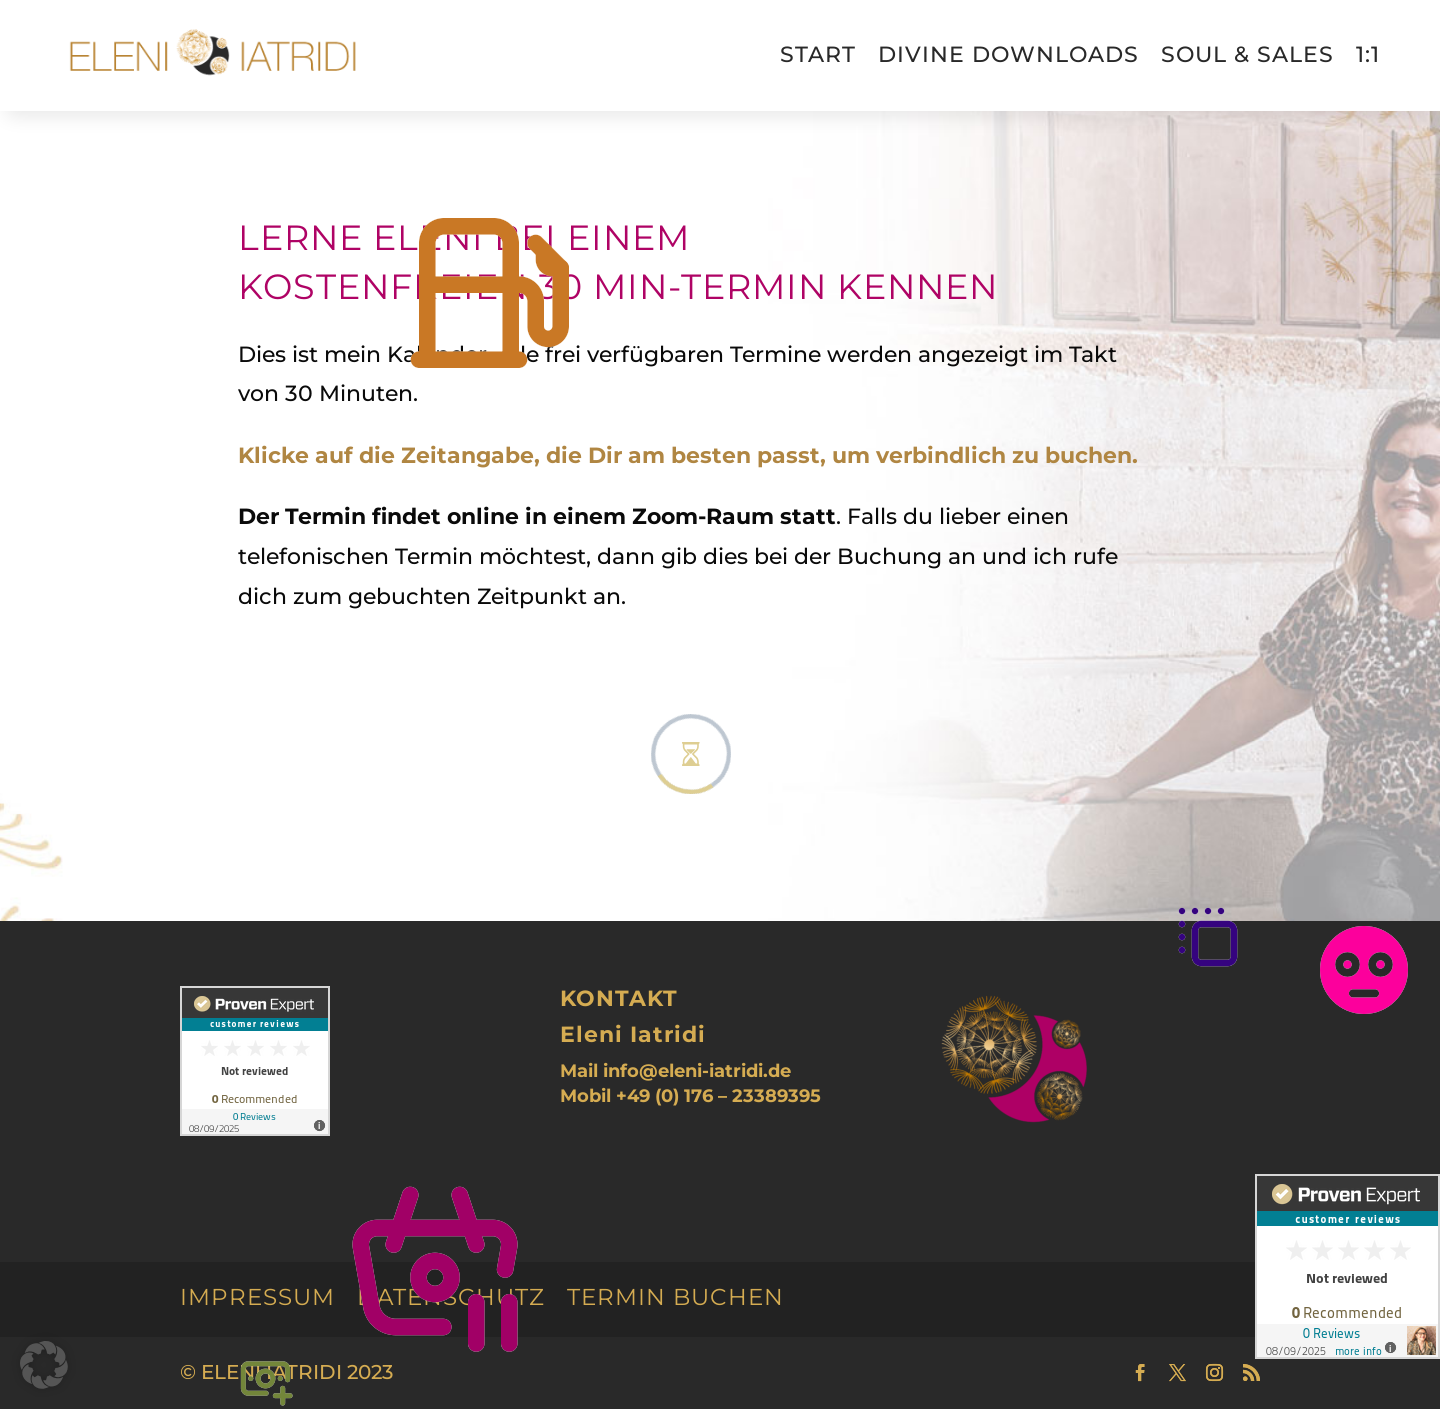  Describe the element at coordinates (265, 1378) in the screenshot. I see `add funds to your account` at that location.